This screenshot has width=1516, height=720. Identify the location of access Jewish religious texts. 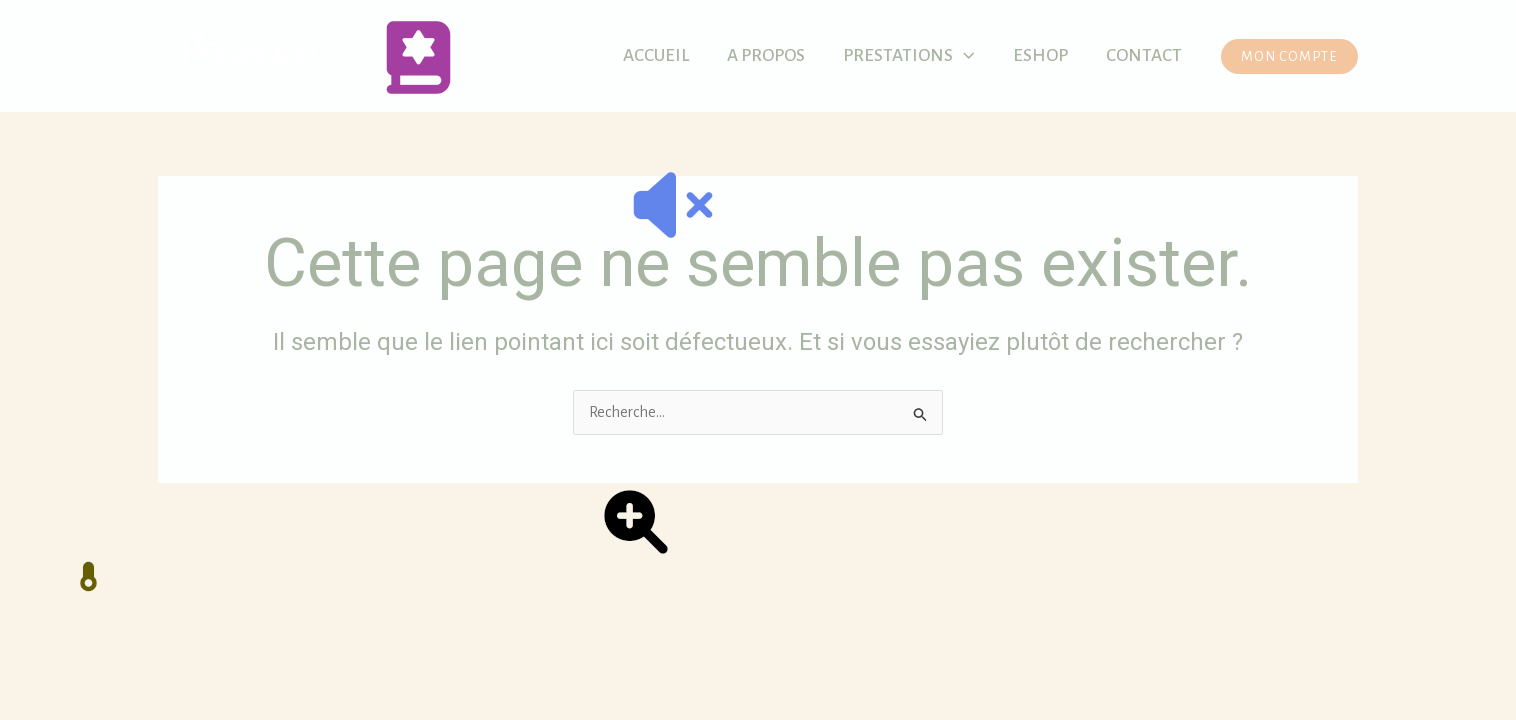
(418, 57).